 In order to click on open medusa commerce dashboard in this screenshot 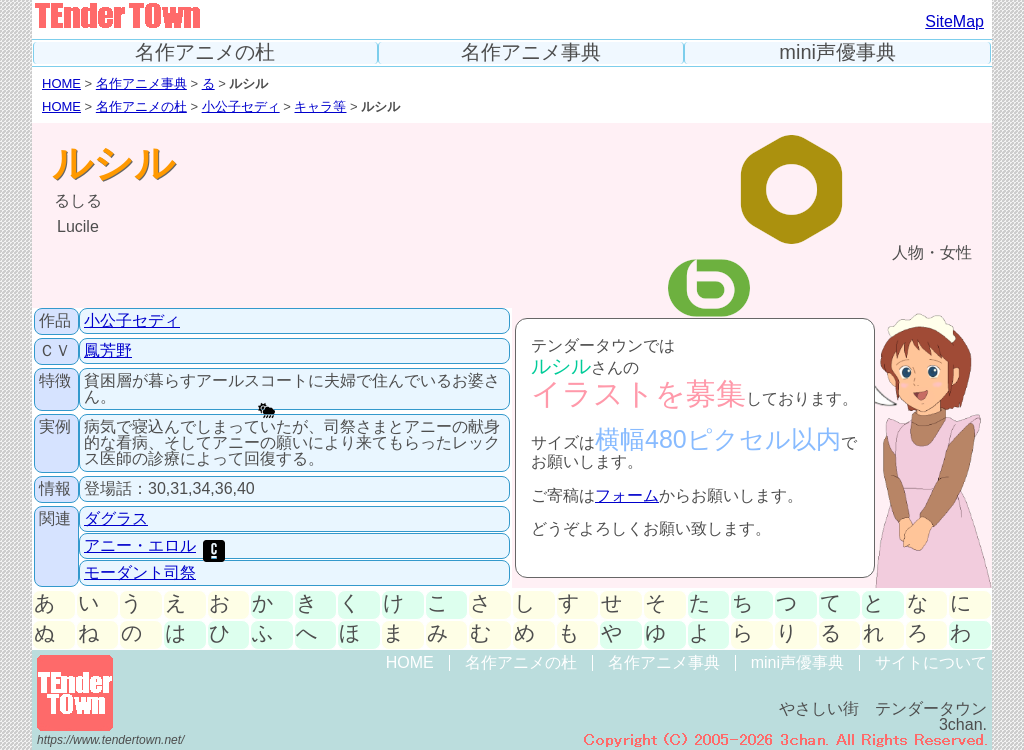, I will do `click(791, 189)`.